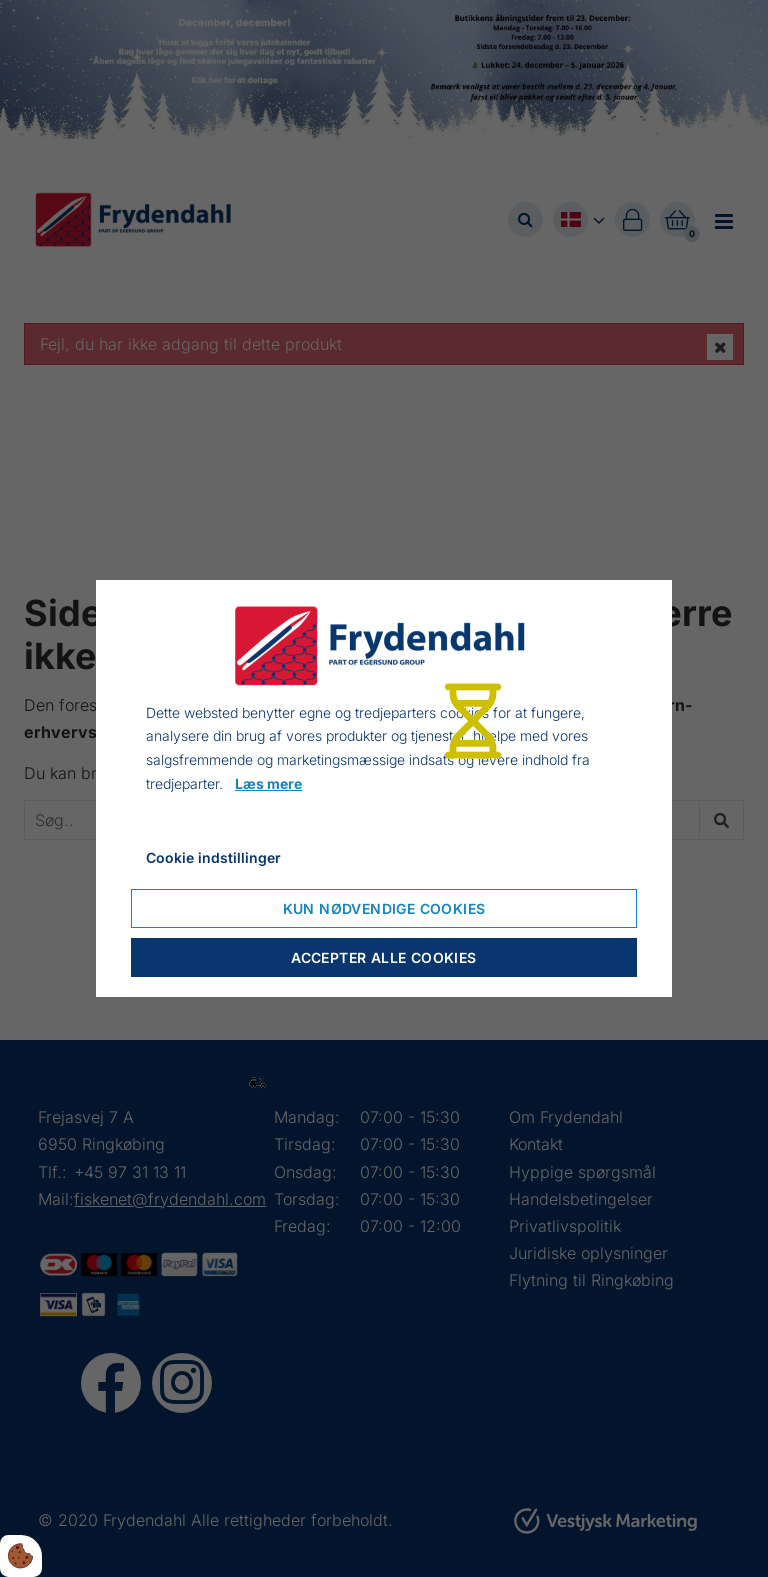  I want to click on indicates a process is in progress, so click(473, 721).